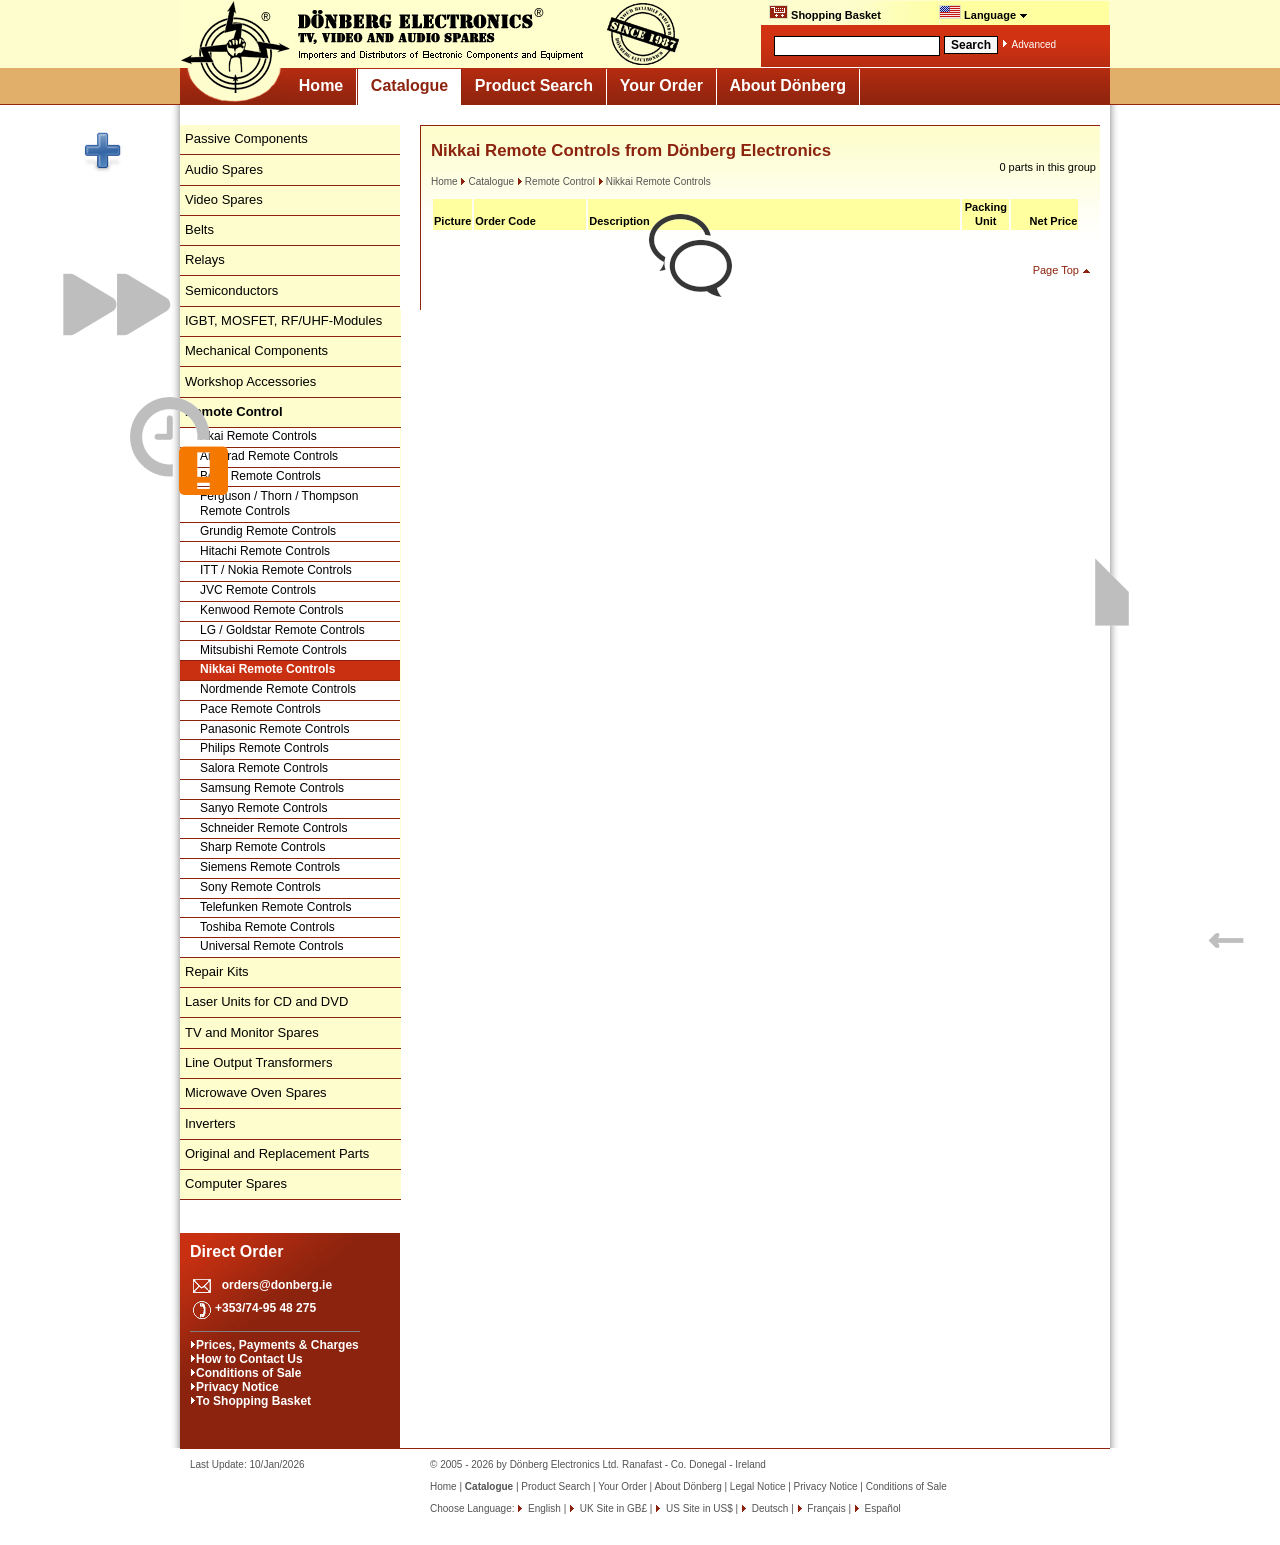  What do you see at coordinates (1112, 592) in the screenshot?
I see `move selection cursor to end of text` at bounding box center [1112, 592].